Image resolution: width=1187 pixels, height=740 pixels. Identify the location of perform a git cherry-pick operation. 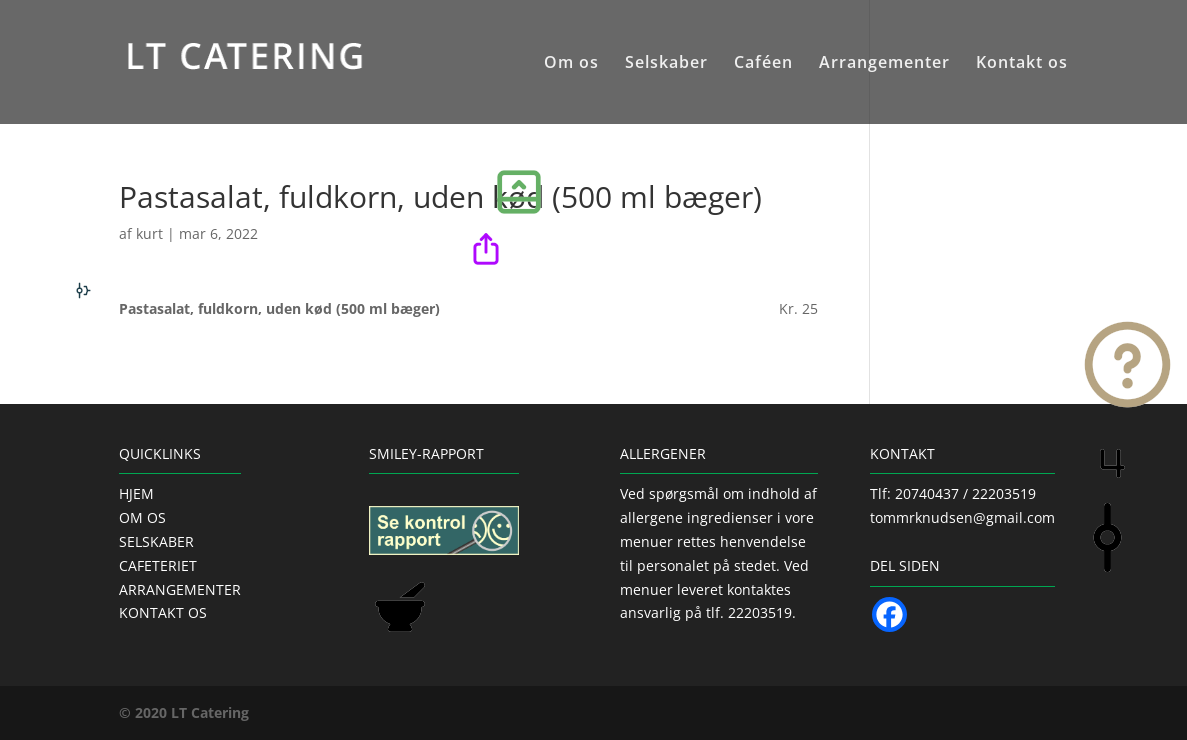
(83, 290).